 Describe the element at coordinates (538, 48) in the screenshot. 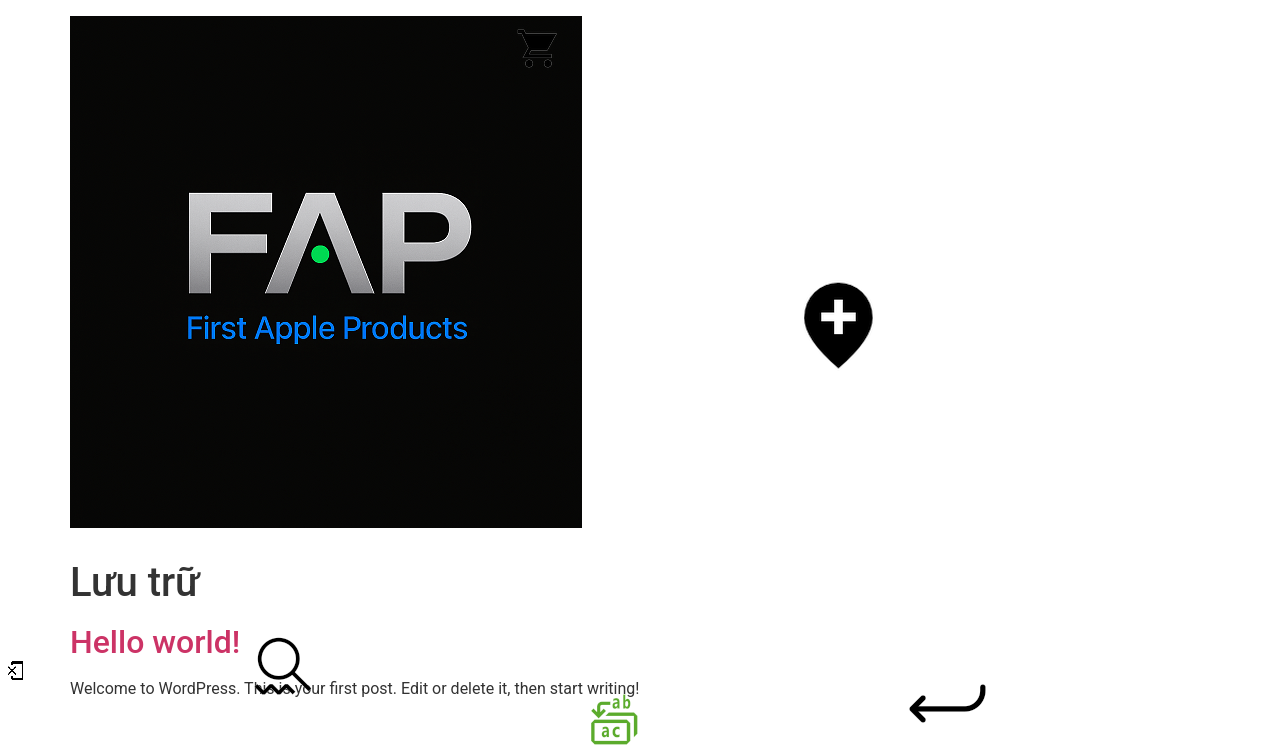

I see `view your shopping cart` at that location.